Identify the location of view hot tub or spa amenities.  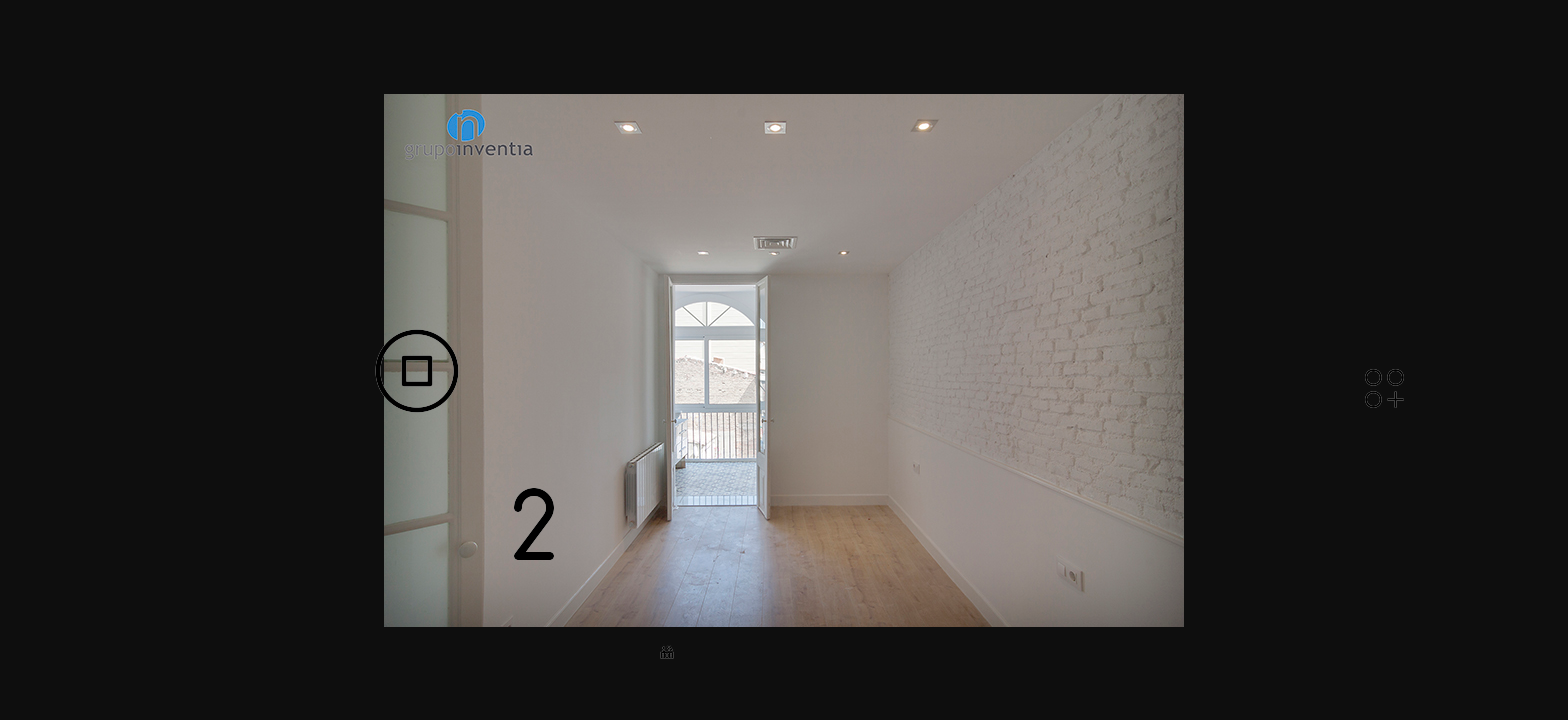
(667, 652).